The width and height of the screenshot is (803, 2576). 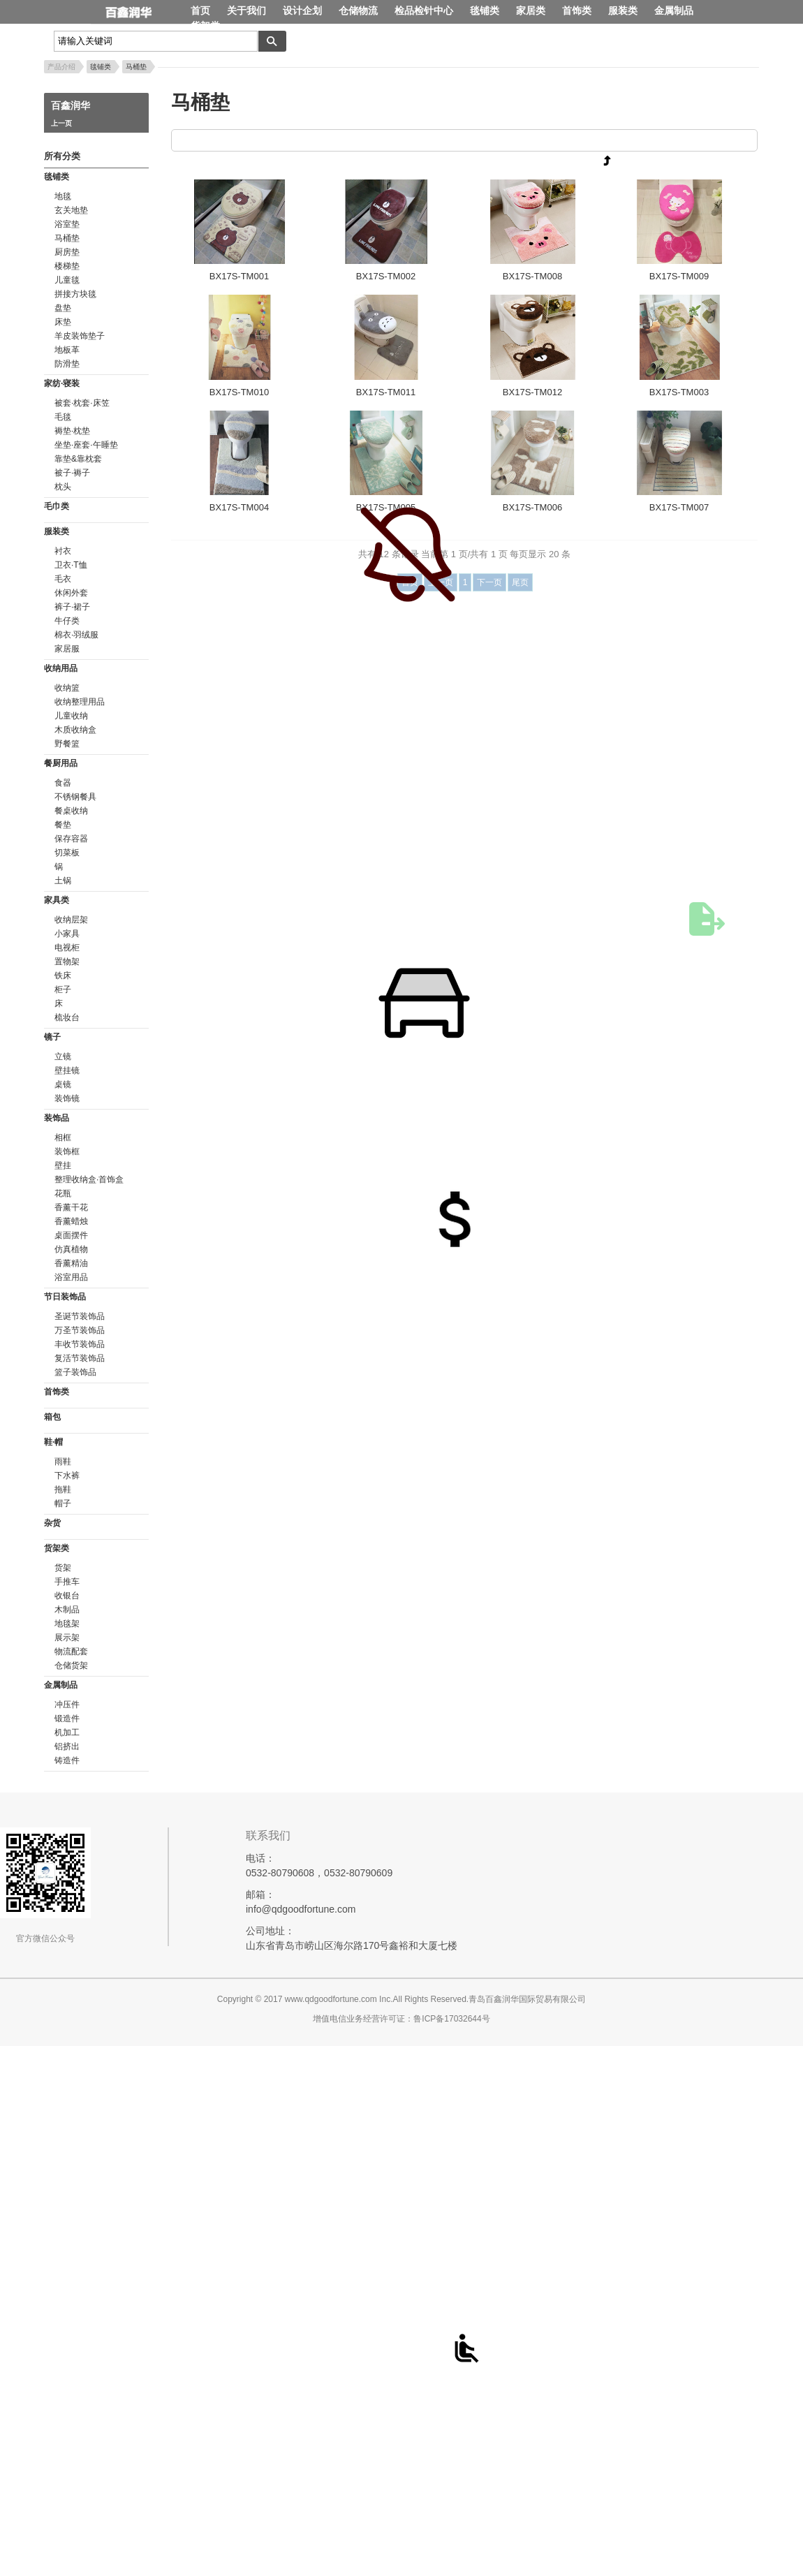 What do you see at coordinates (706, 919) in the screenshot?
I see `export file to another location or format` at bounding box center [706, 919].